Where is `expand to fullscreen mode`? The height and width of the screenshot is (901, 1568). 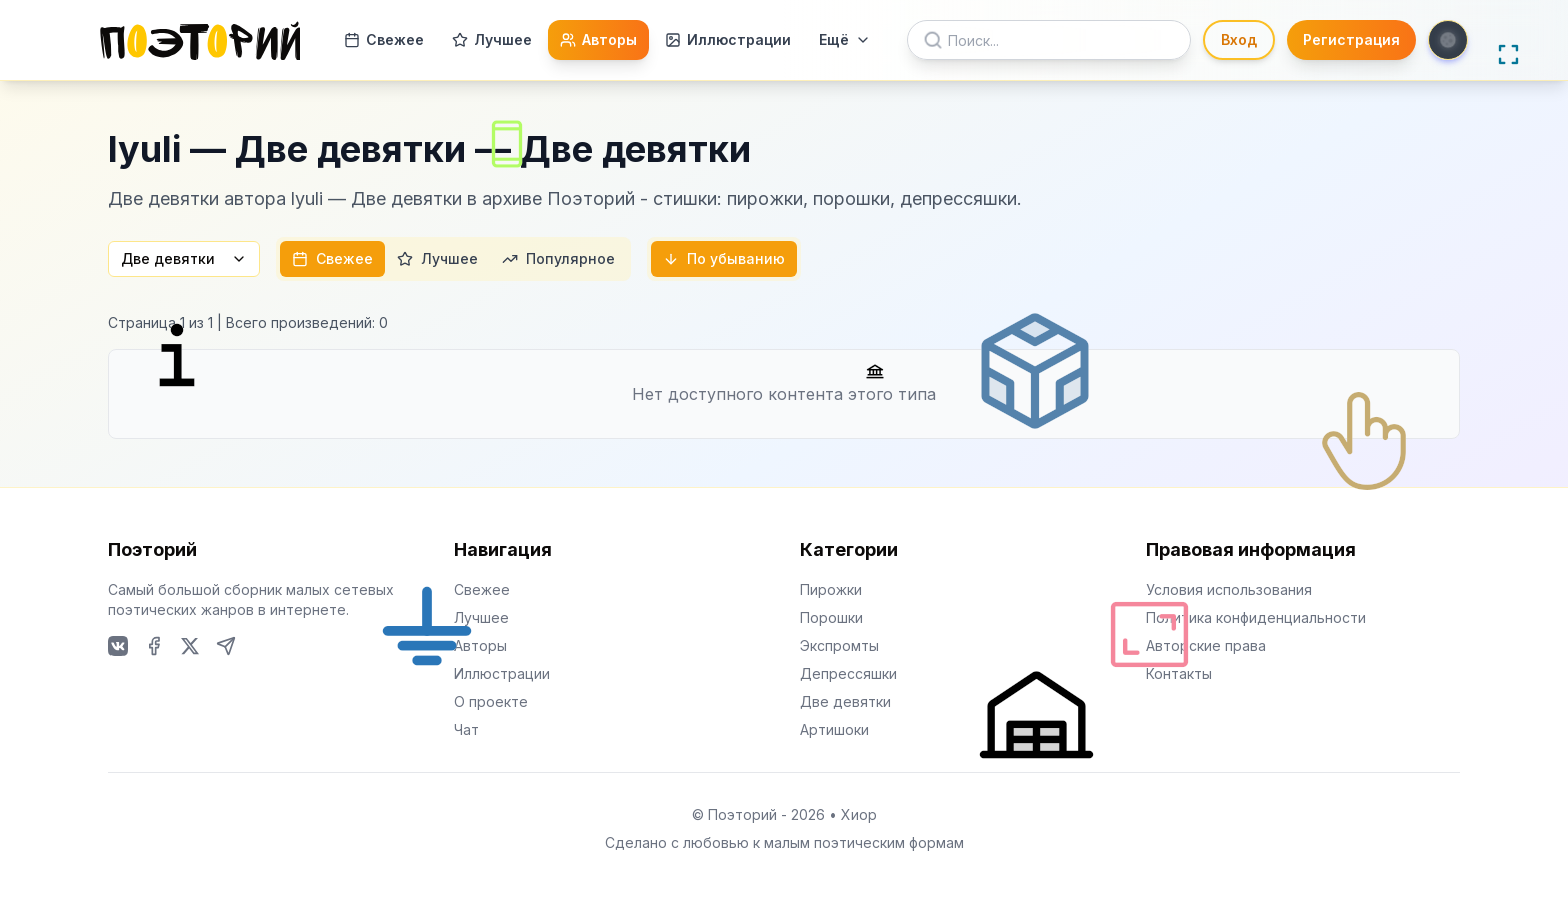 expand to fullscreen mode is located at coordinates (1508, 54).